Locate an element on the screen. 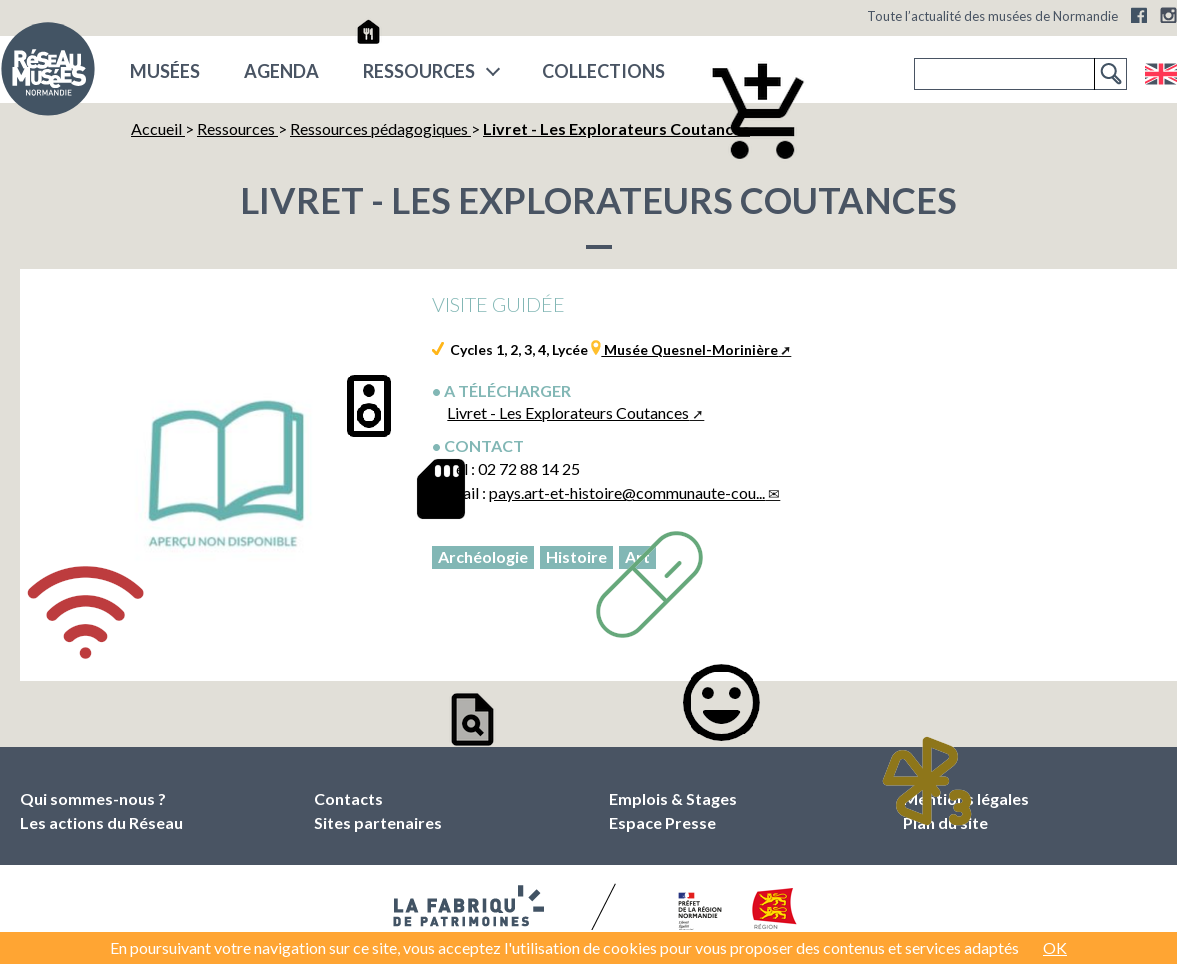  adjust speaker or audio output settings is located at coordinates (369, 406).